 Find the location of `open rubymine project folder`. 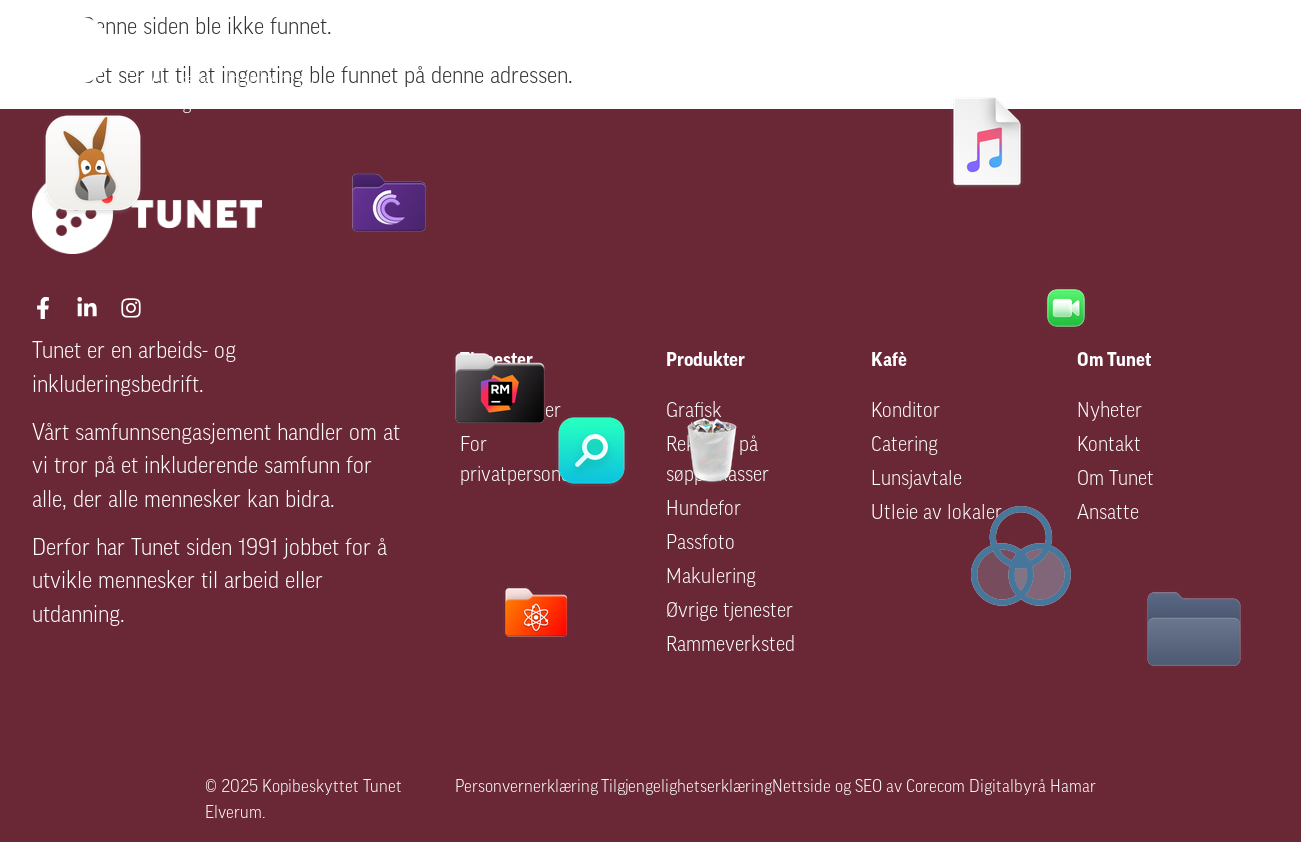

open rubymine project folder is located at coordinates (499, 390).